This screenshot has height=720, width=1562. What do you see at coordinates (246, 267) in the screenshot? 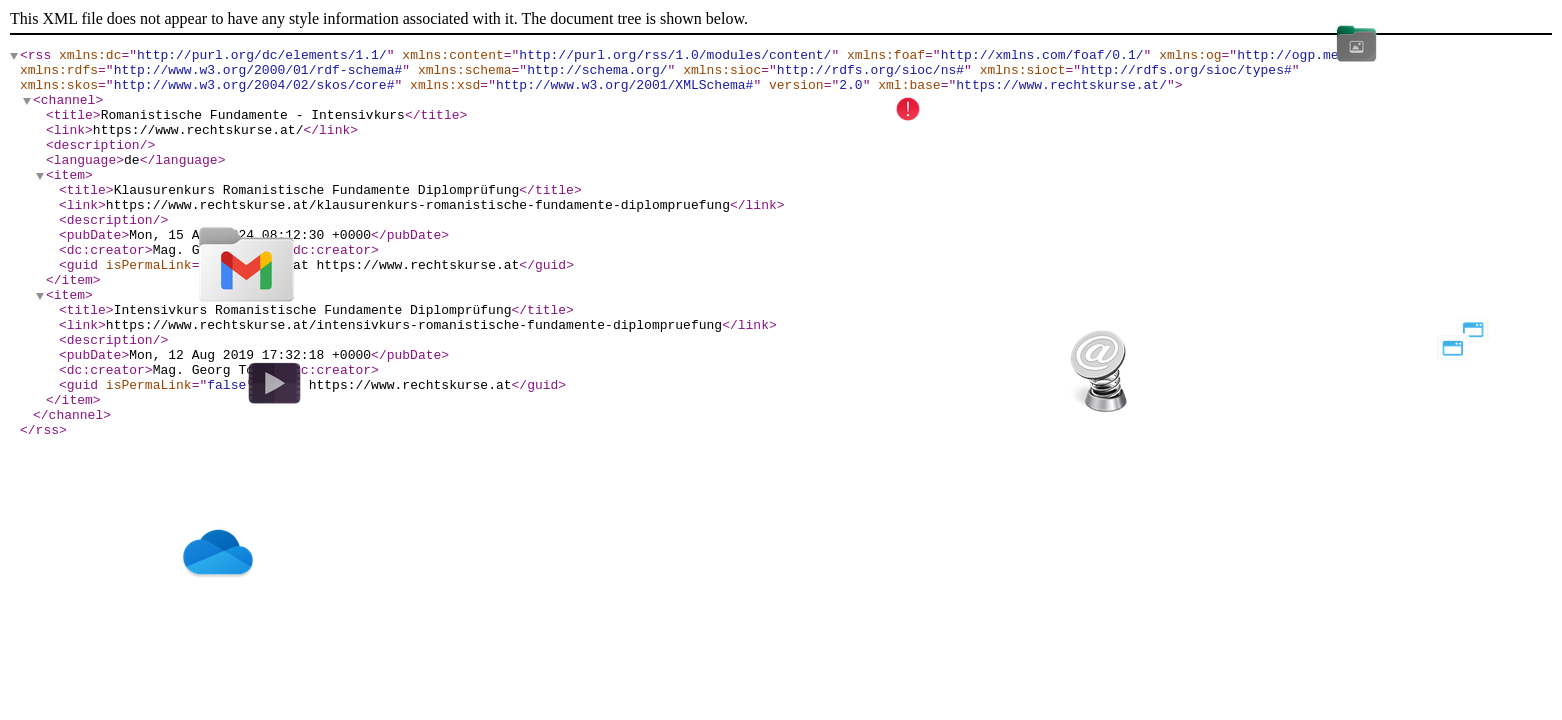
I see `open folder containing Gmail messages or exports` at bounding box center [246, 267].